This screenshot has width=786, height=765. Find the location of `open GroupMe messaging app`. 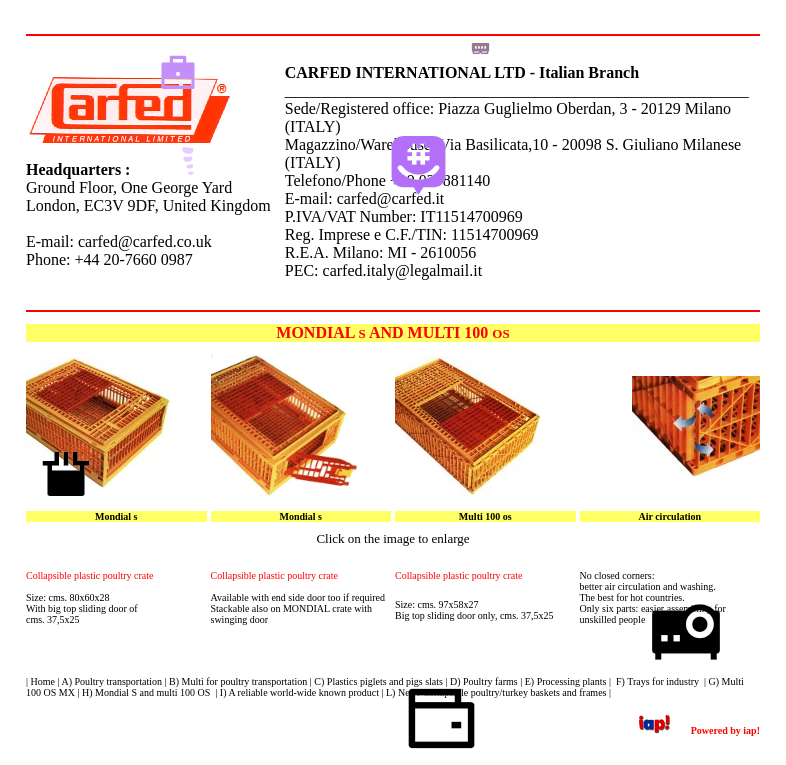

open GroupMe messaging app is located at coordinates (418, 165).